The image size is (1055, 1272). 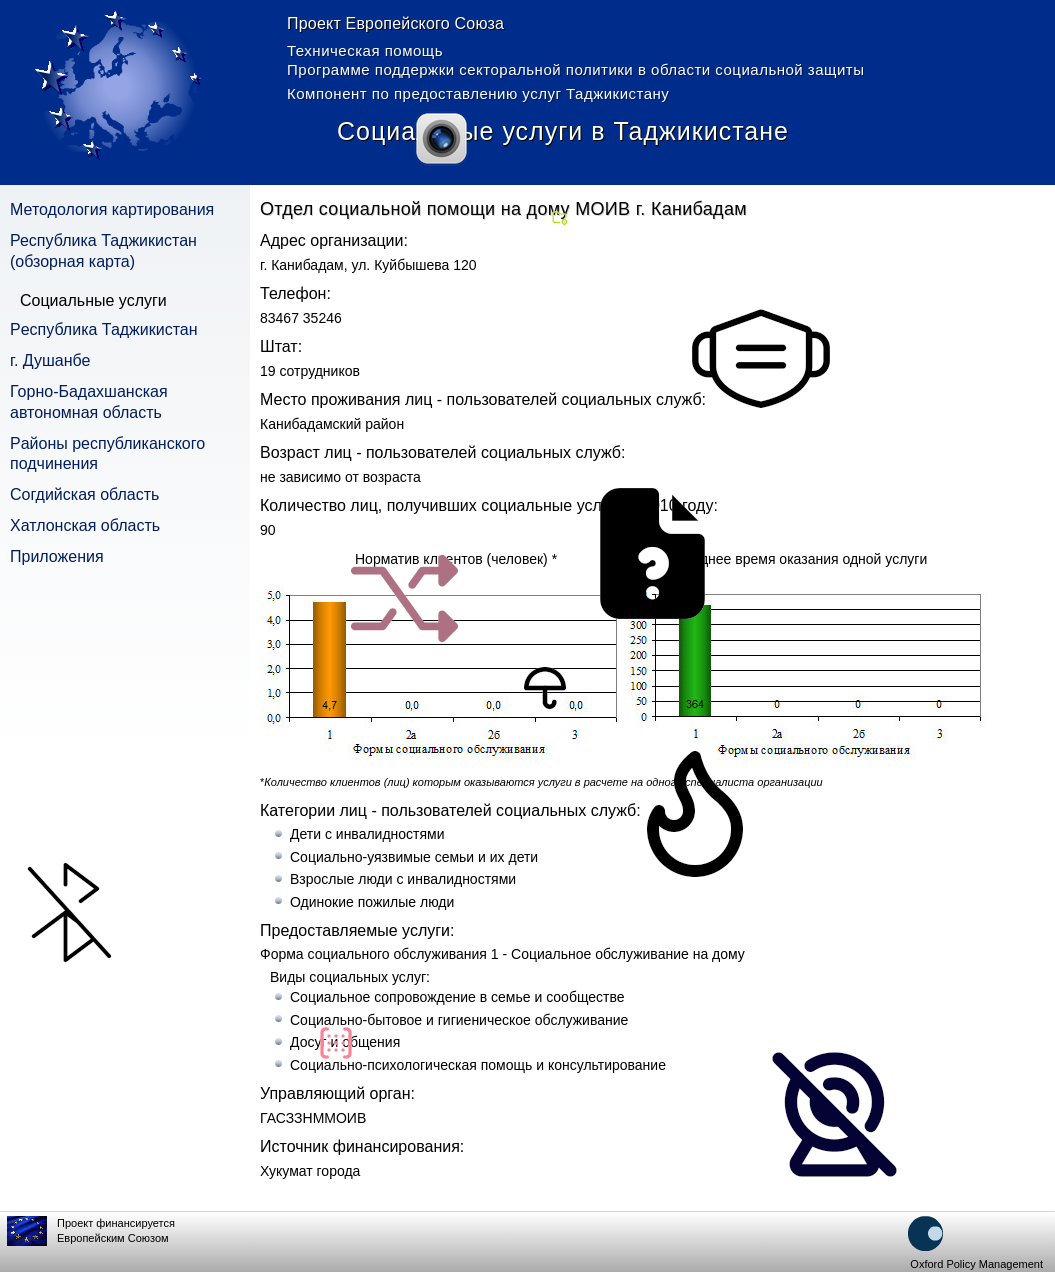 I want to click on pin a folder to quick access, so click(x=559, y=217).